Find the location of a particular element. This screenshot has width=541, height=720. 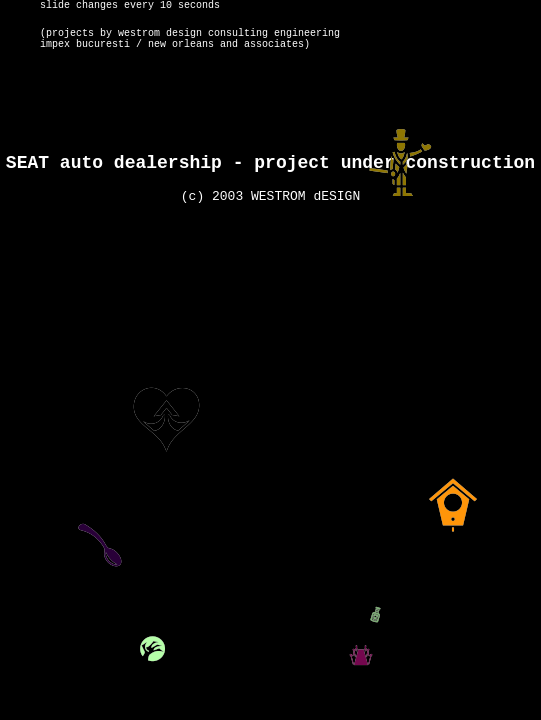

werewolf or lycanthropy status effect indicator is located at coordinates (152, 648).